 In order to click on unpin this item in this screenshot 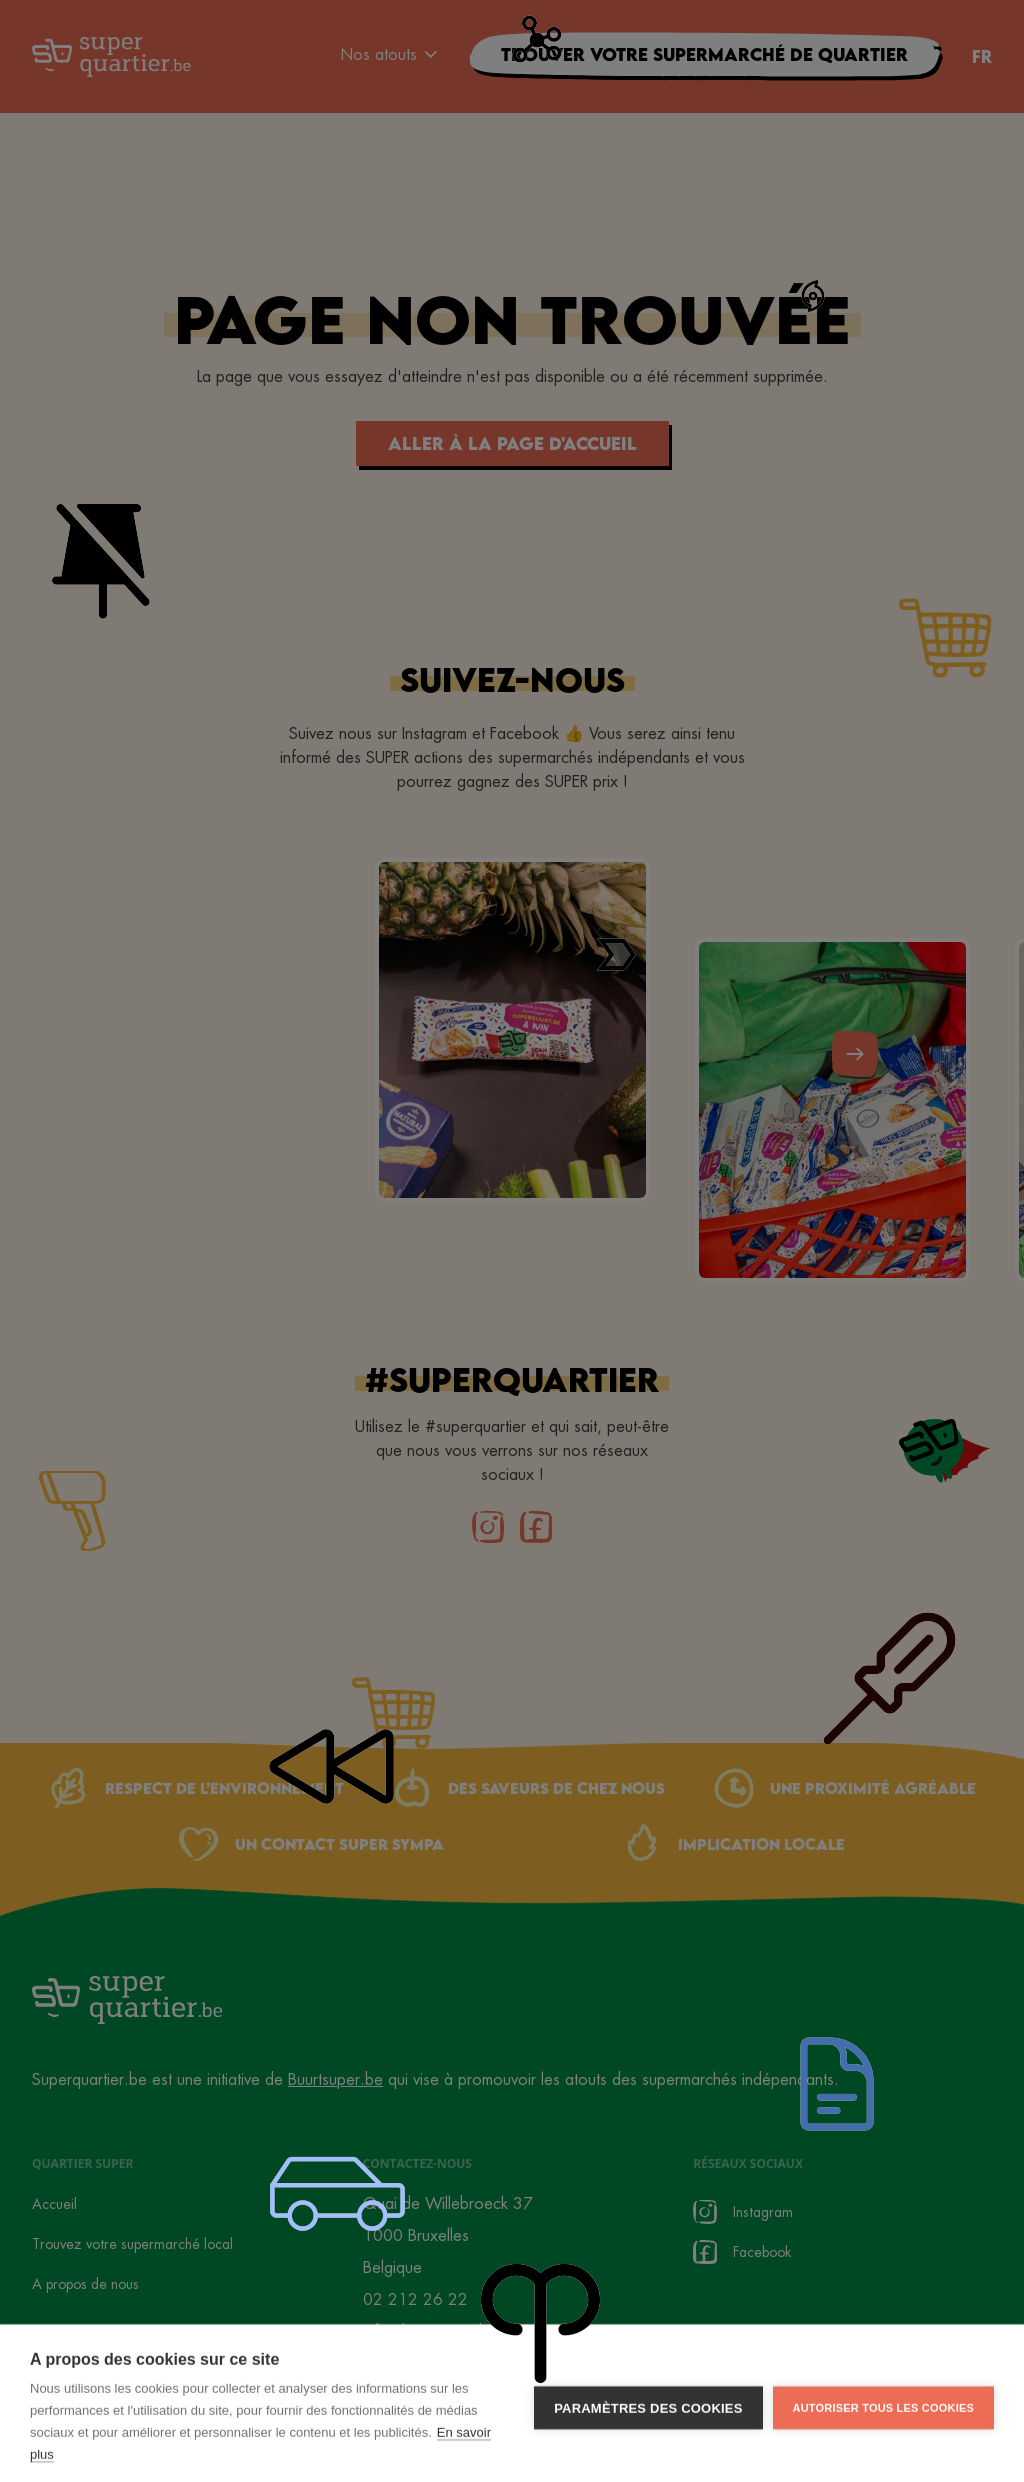, I will do `click(103, 555)`.